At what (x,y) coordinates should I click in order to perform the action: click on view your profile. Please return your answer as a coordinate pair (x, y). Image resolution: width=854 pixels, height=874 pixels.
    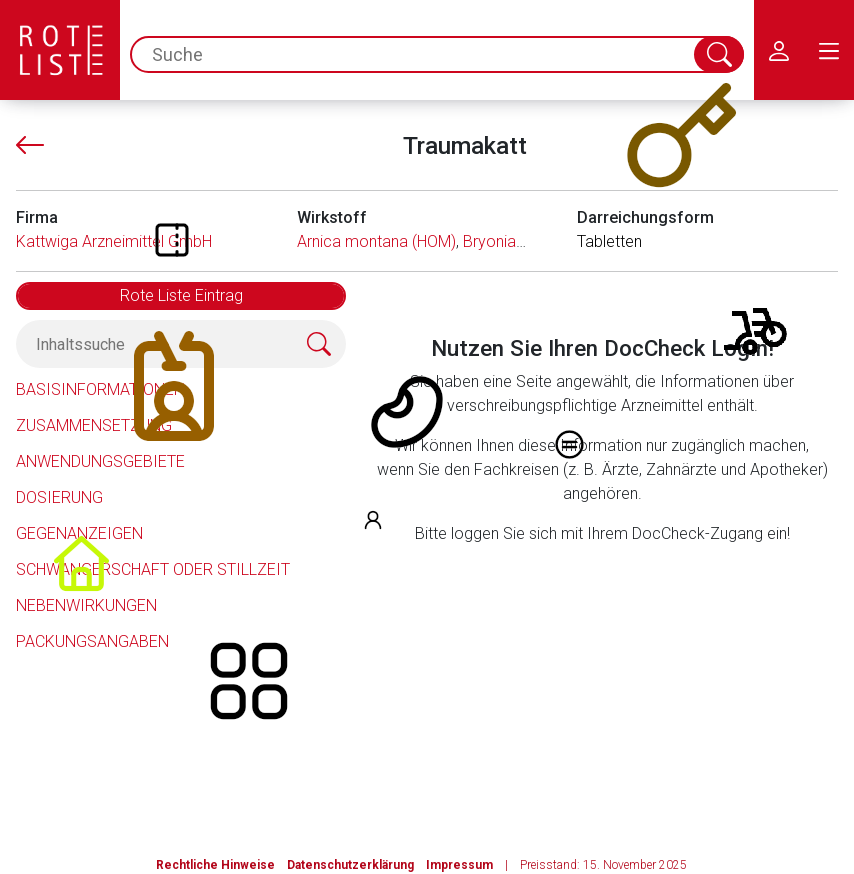
    Looking at the image, I should click on (373, 520).